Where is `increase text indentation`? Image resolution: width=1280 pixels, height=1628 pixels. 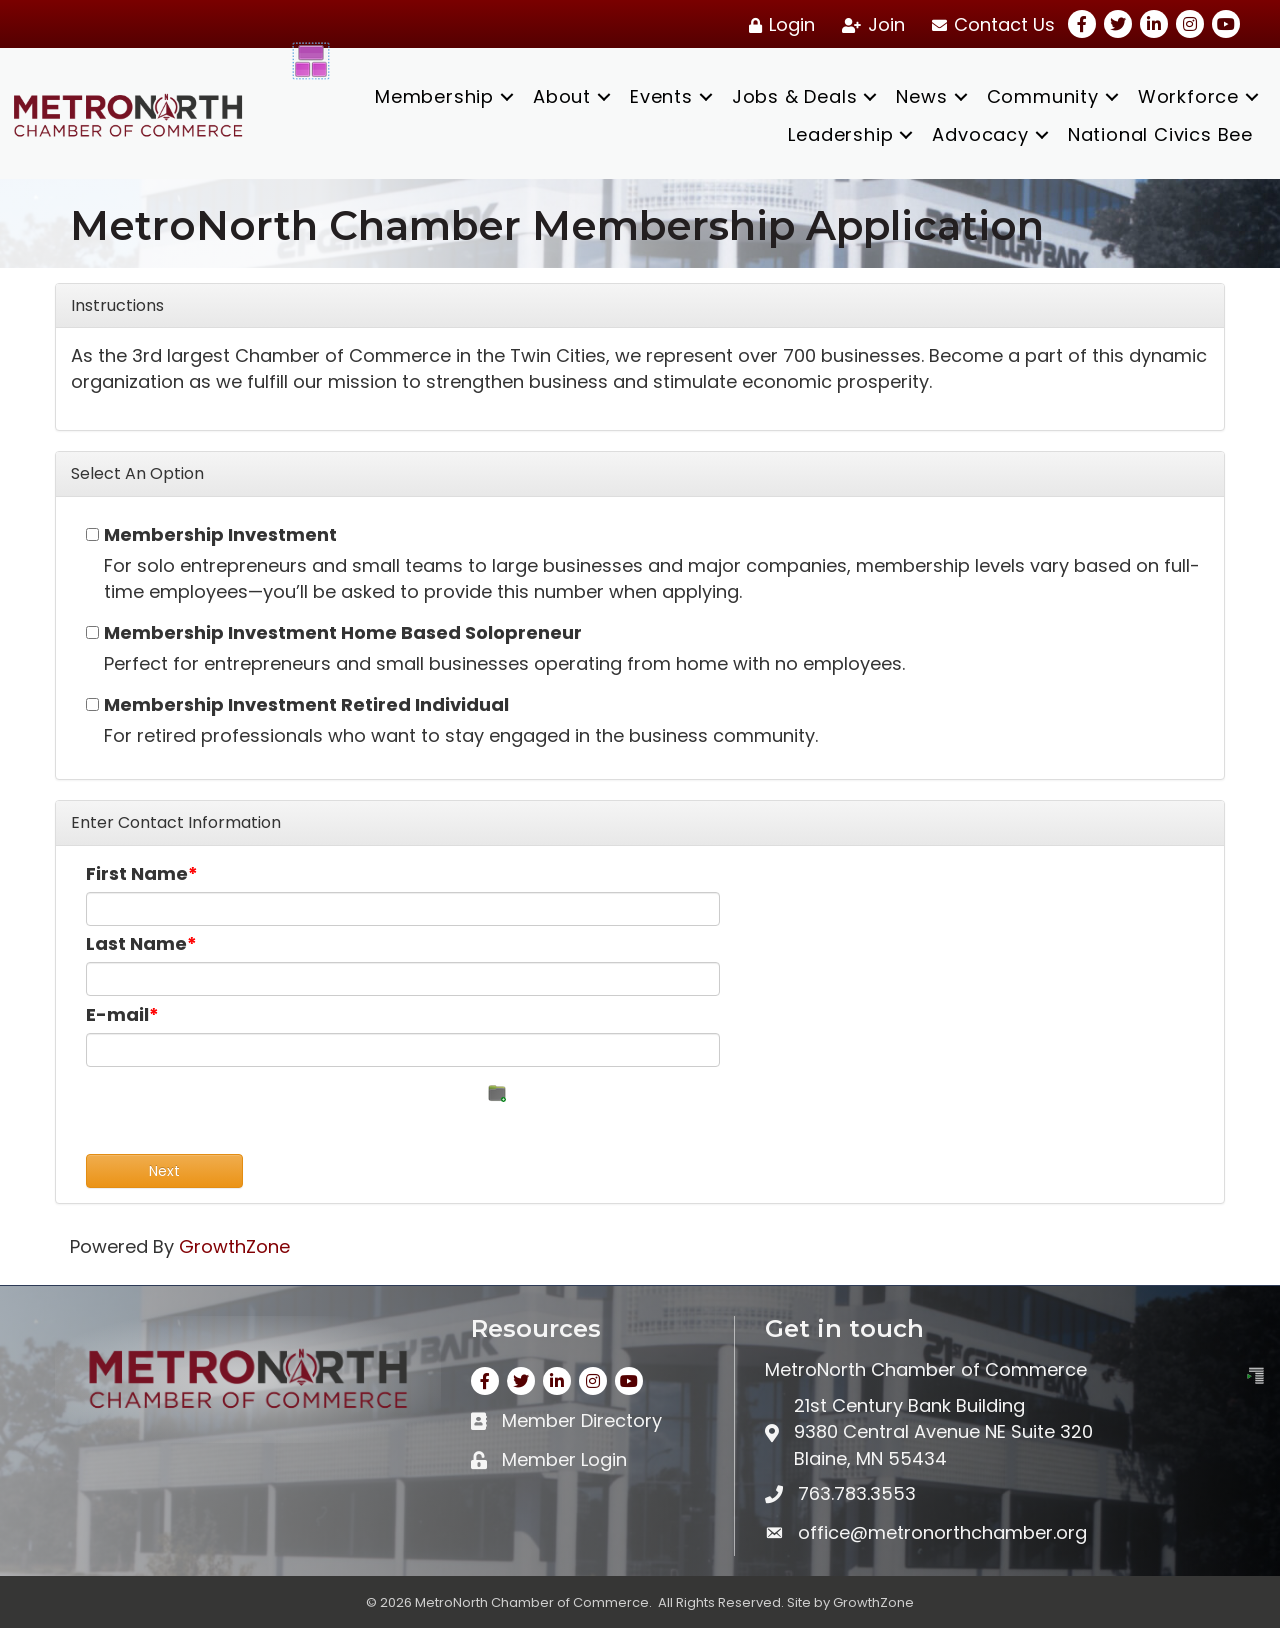 increase text indentation is located at coordinates (1255, 1375).